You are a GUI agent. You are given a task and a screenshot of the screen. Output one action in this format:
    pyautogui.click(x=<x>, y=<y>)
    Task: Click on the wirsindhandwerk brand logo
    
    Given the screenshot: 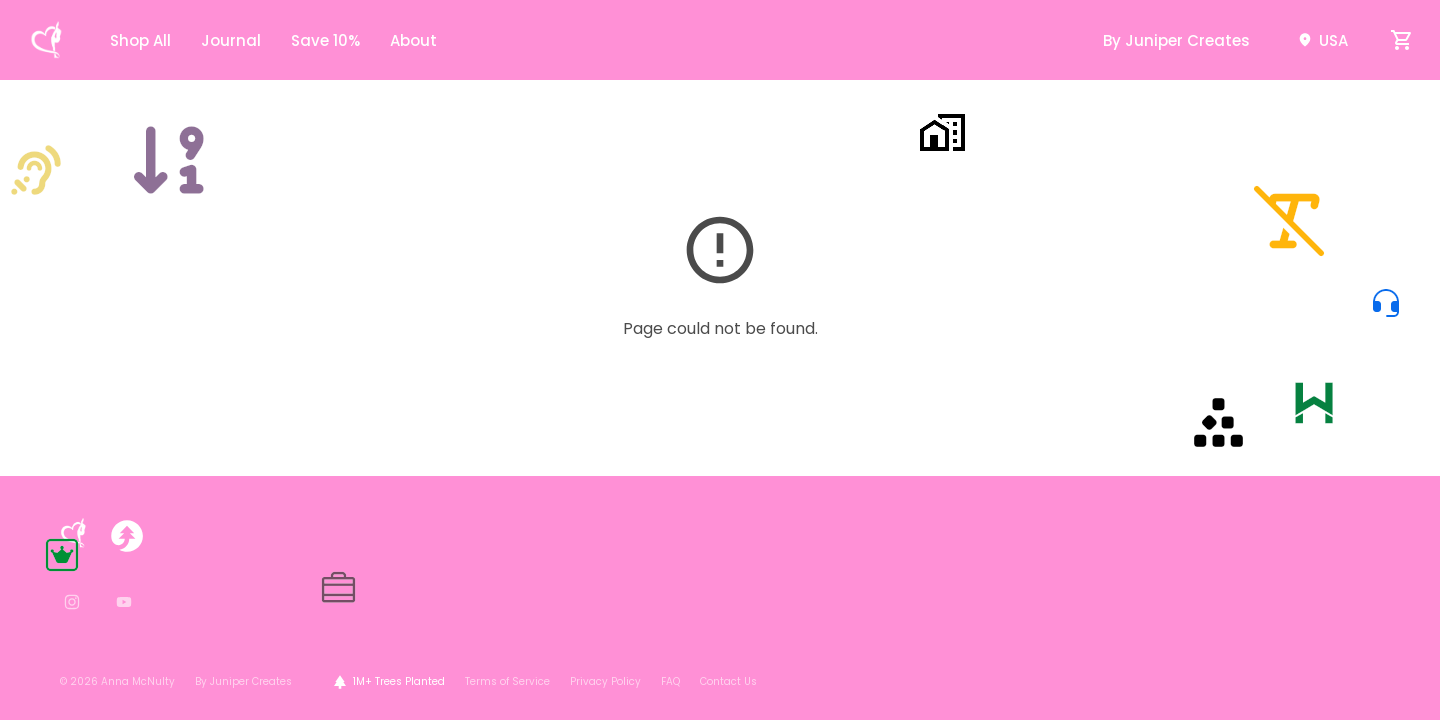 What is the action you would take?
    pyautogui.click(x=1314, y=403)
    